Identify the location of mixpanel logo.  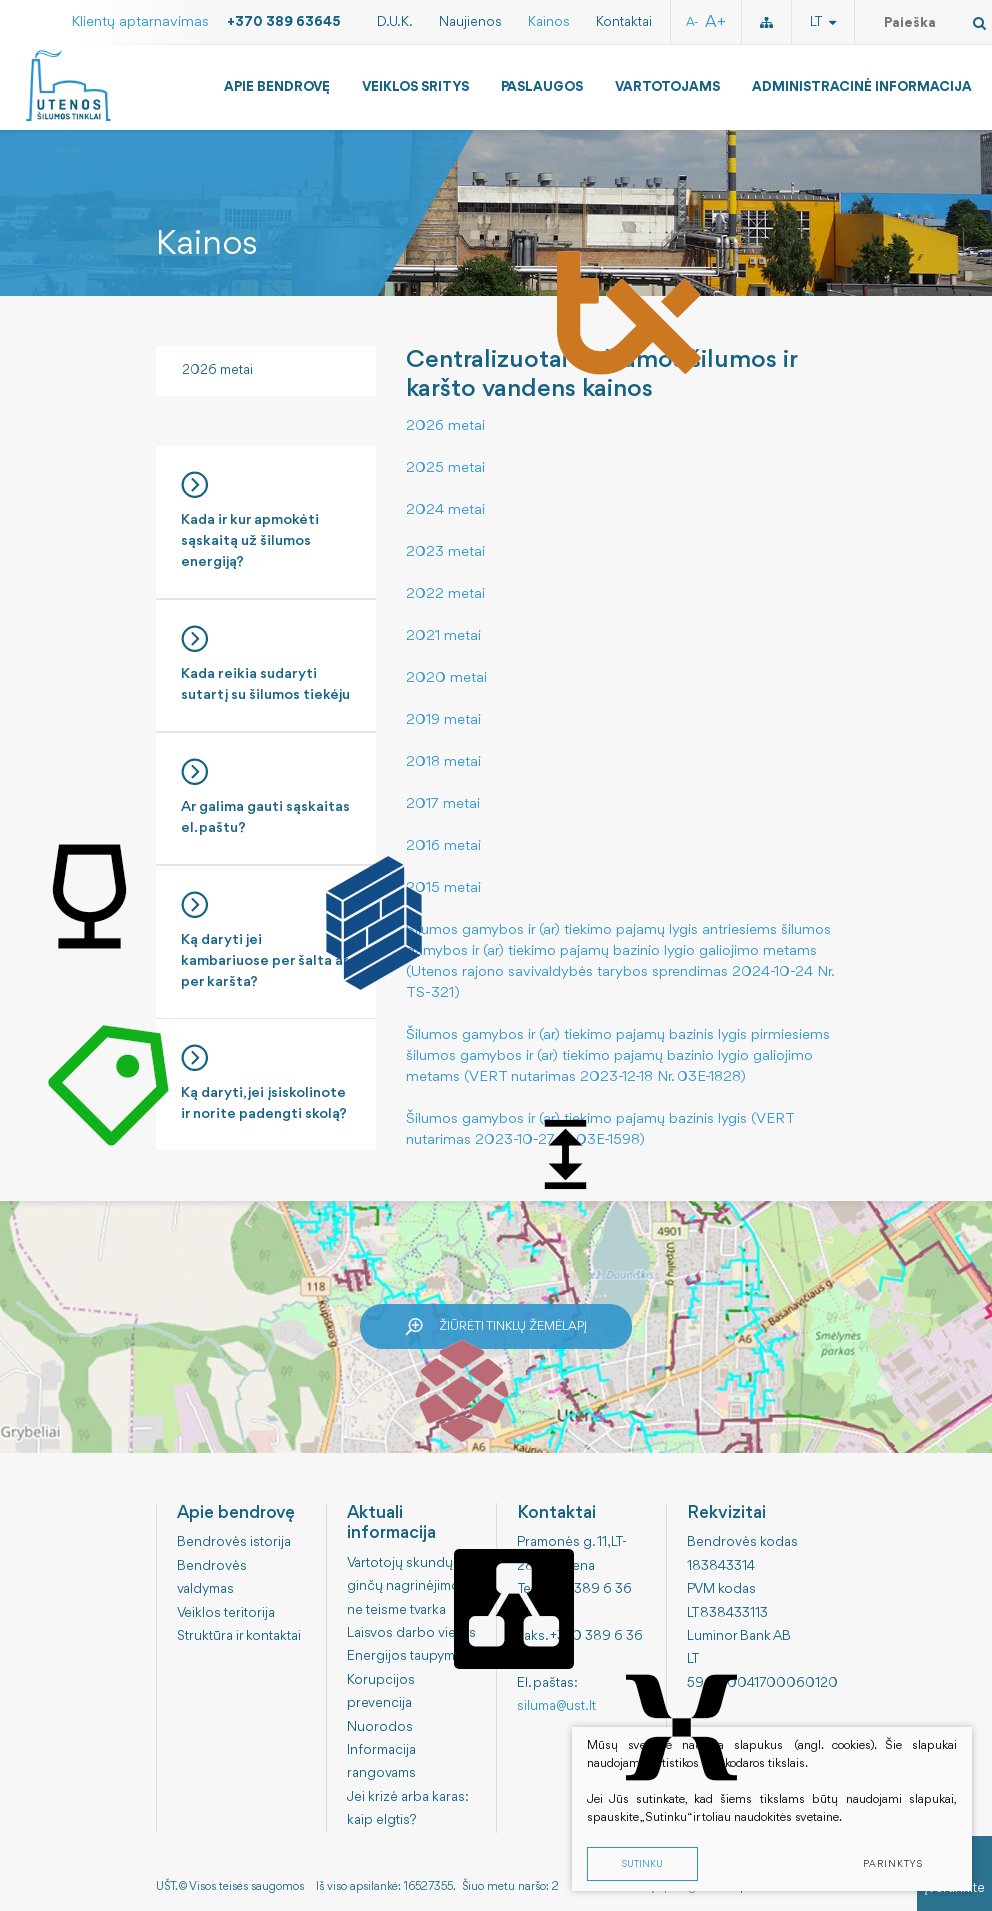
(681, 1727).